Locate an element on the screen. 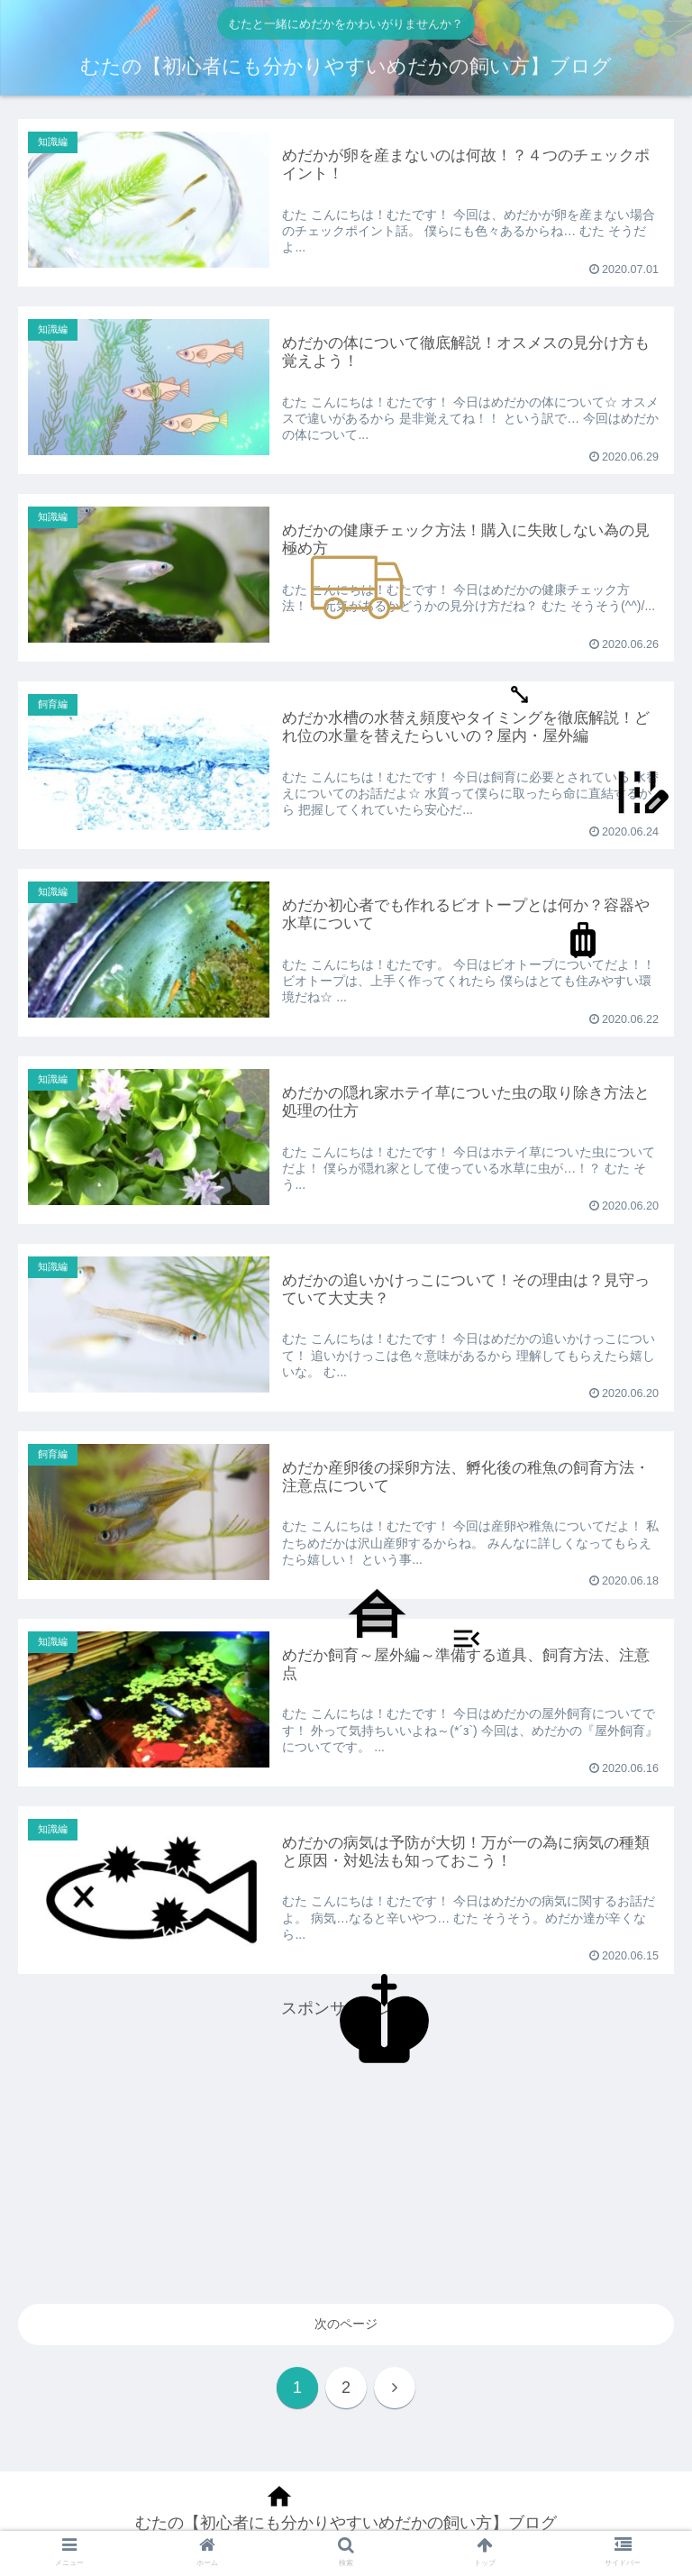  open the navigation menu is located at coordinates (467, 1639).